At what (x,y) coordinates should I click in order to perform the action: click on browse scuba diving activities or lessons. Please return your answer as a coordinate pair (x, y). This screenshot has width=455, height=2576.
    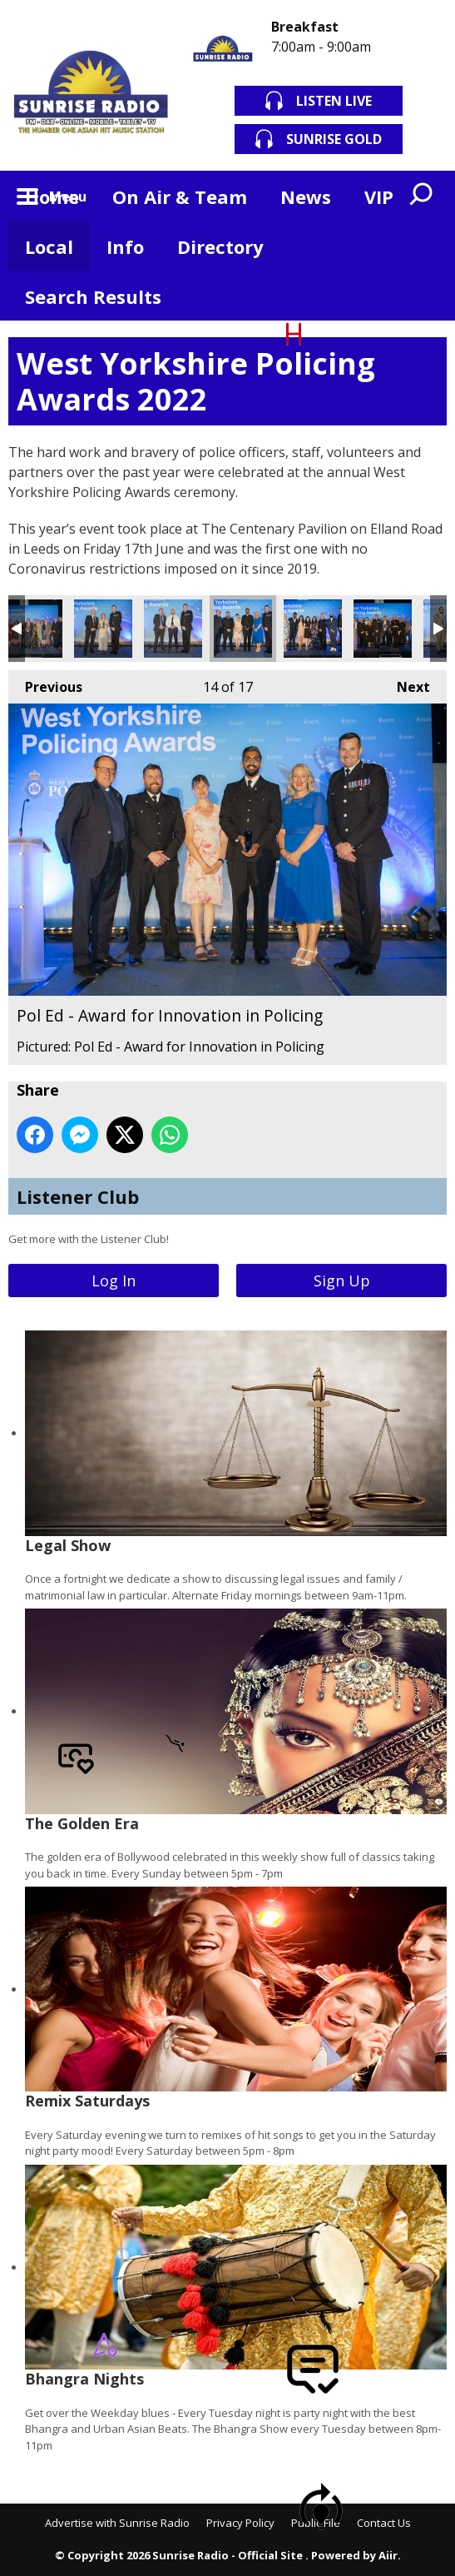
    Looking at the image, I should click on (176, 1744).